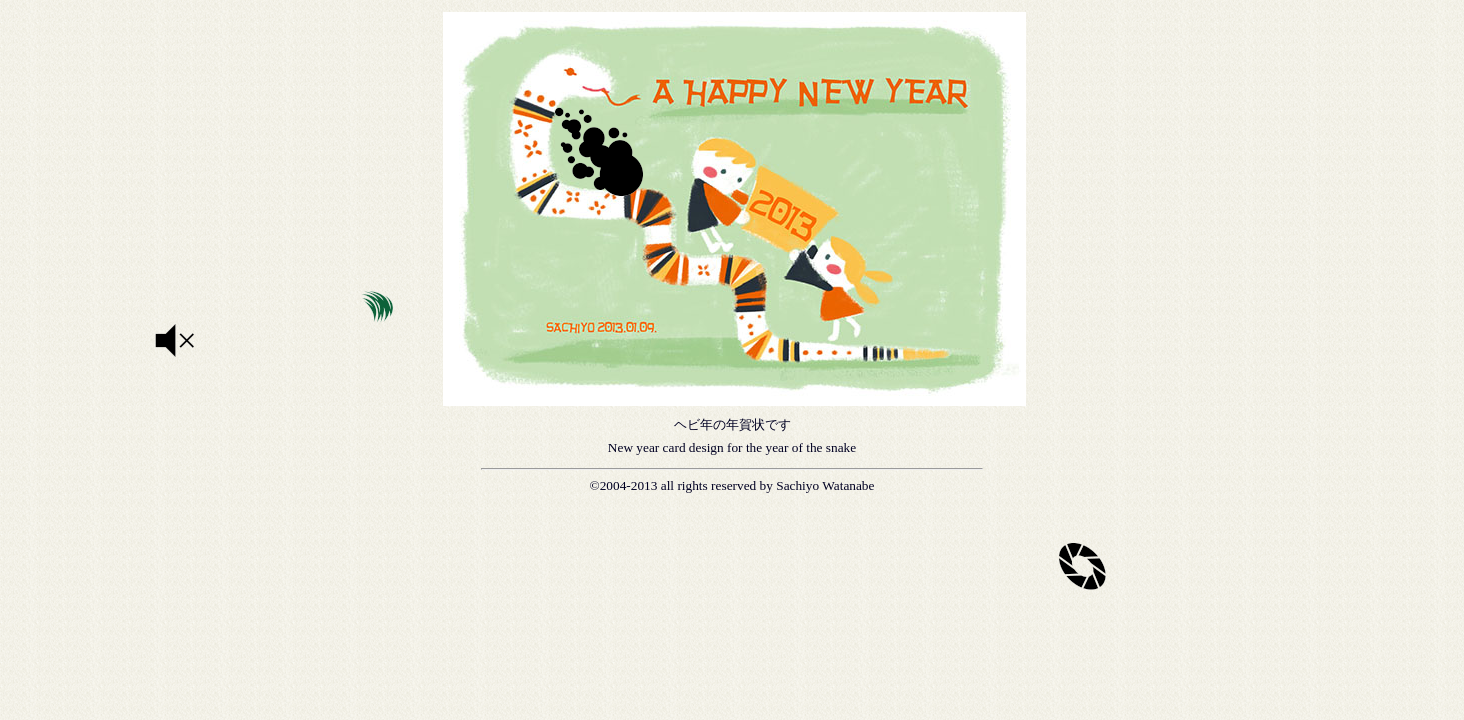  I want to click on adjust camera aperture settings, so click(1082, 566).